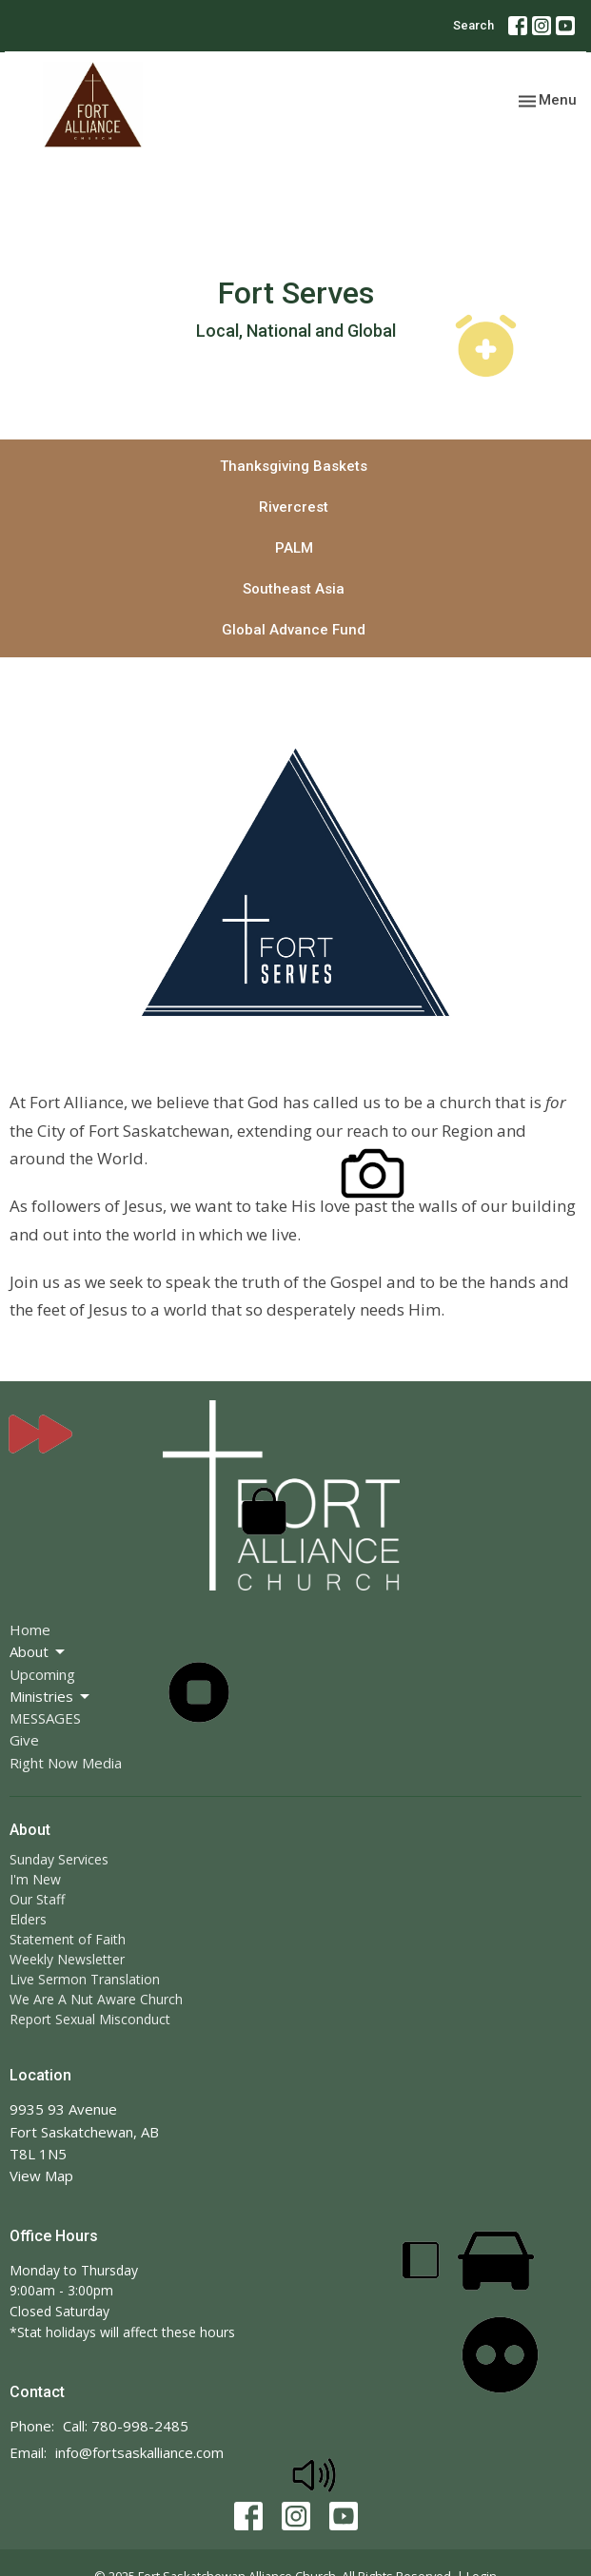  What do you see at coordinates (500, 2354) in the screenshot?
I see `open Flickr app` at bounding box center [500, 2354].